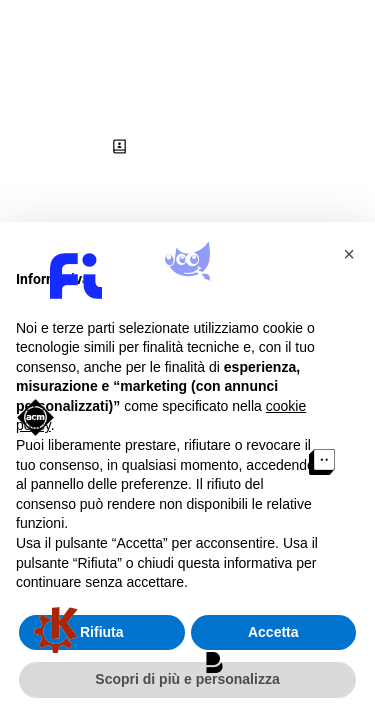  What do you see at coordinates (214, 662) in the screenshot?
I see `open the Beats audio app` at bounding box center [214, 662].